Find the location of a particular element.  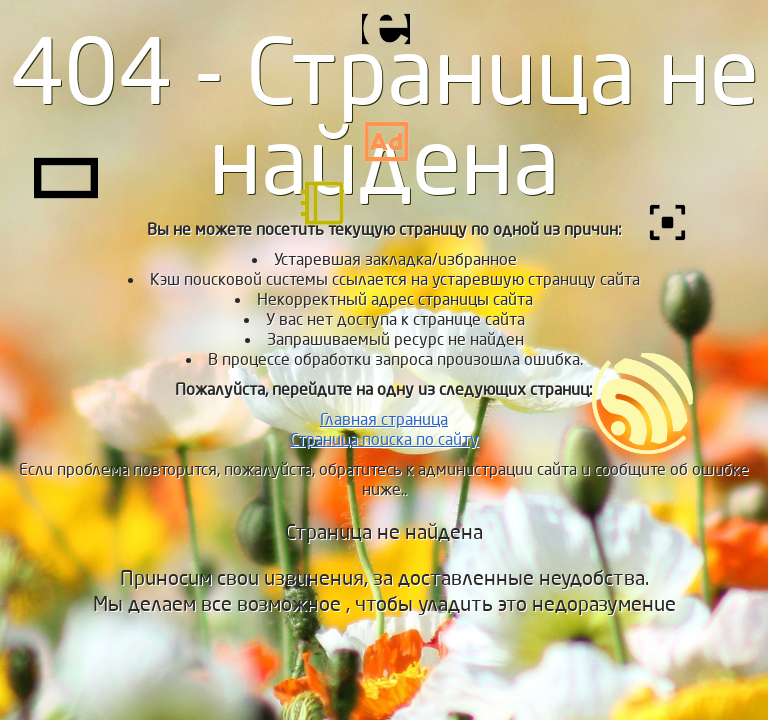

espressif systems company logo is located at coordinates (642, 403).